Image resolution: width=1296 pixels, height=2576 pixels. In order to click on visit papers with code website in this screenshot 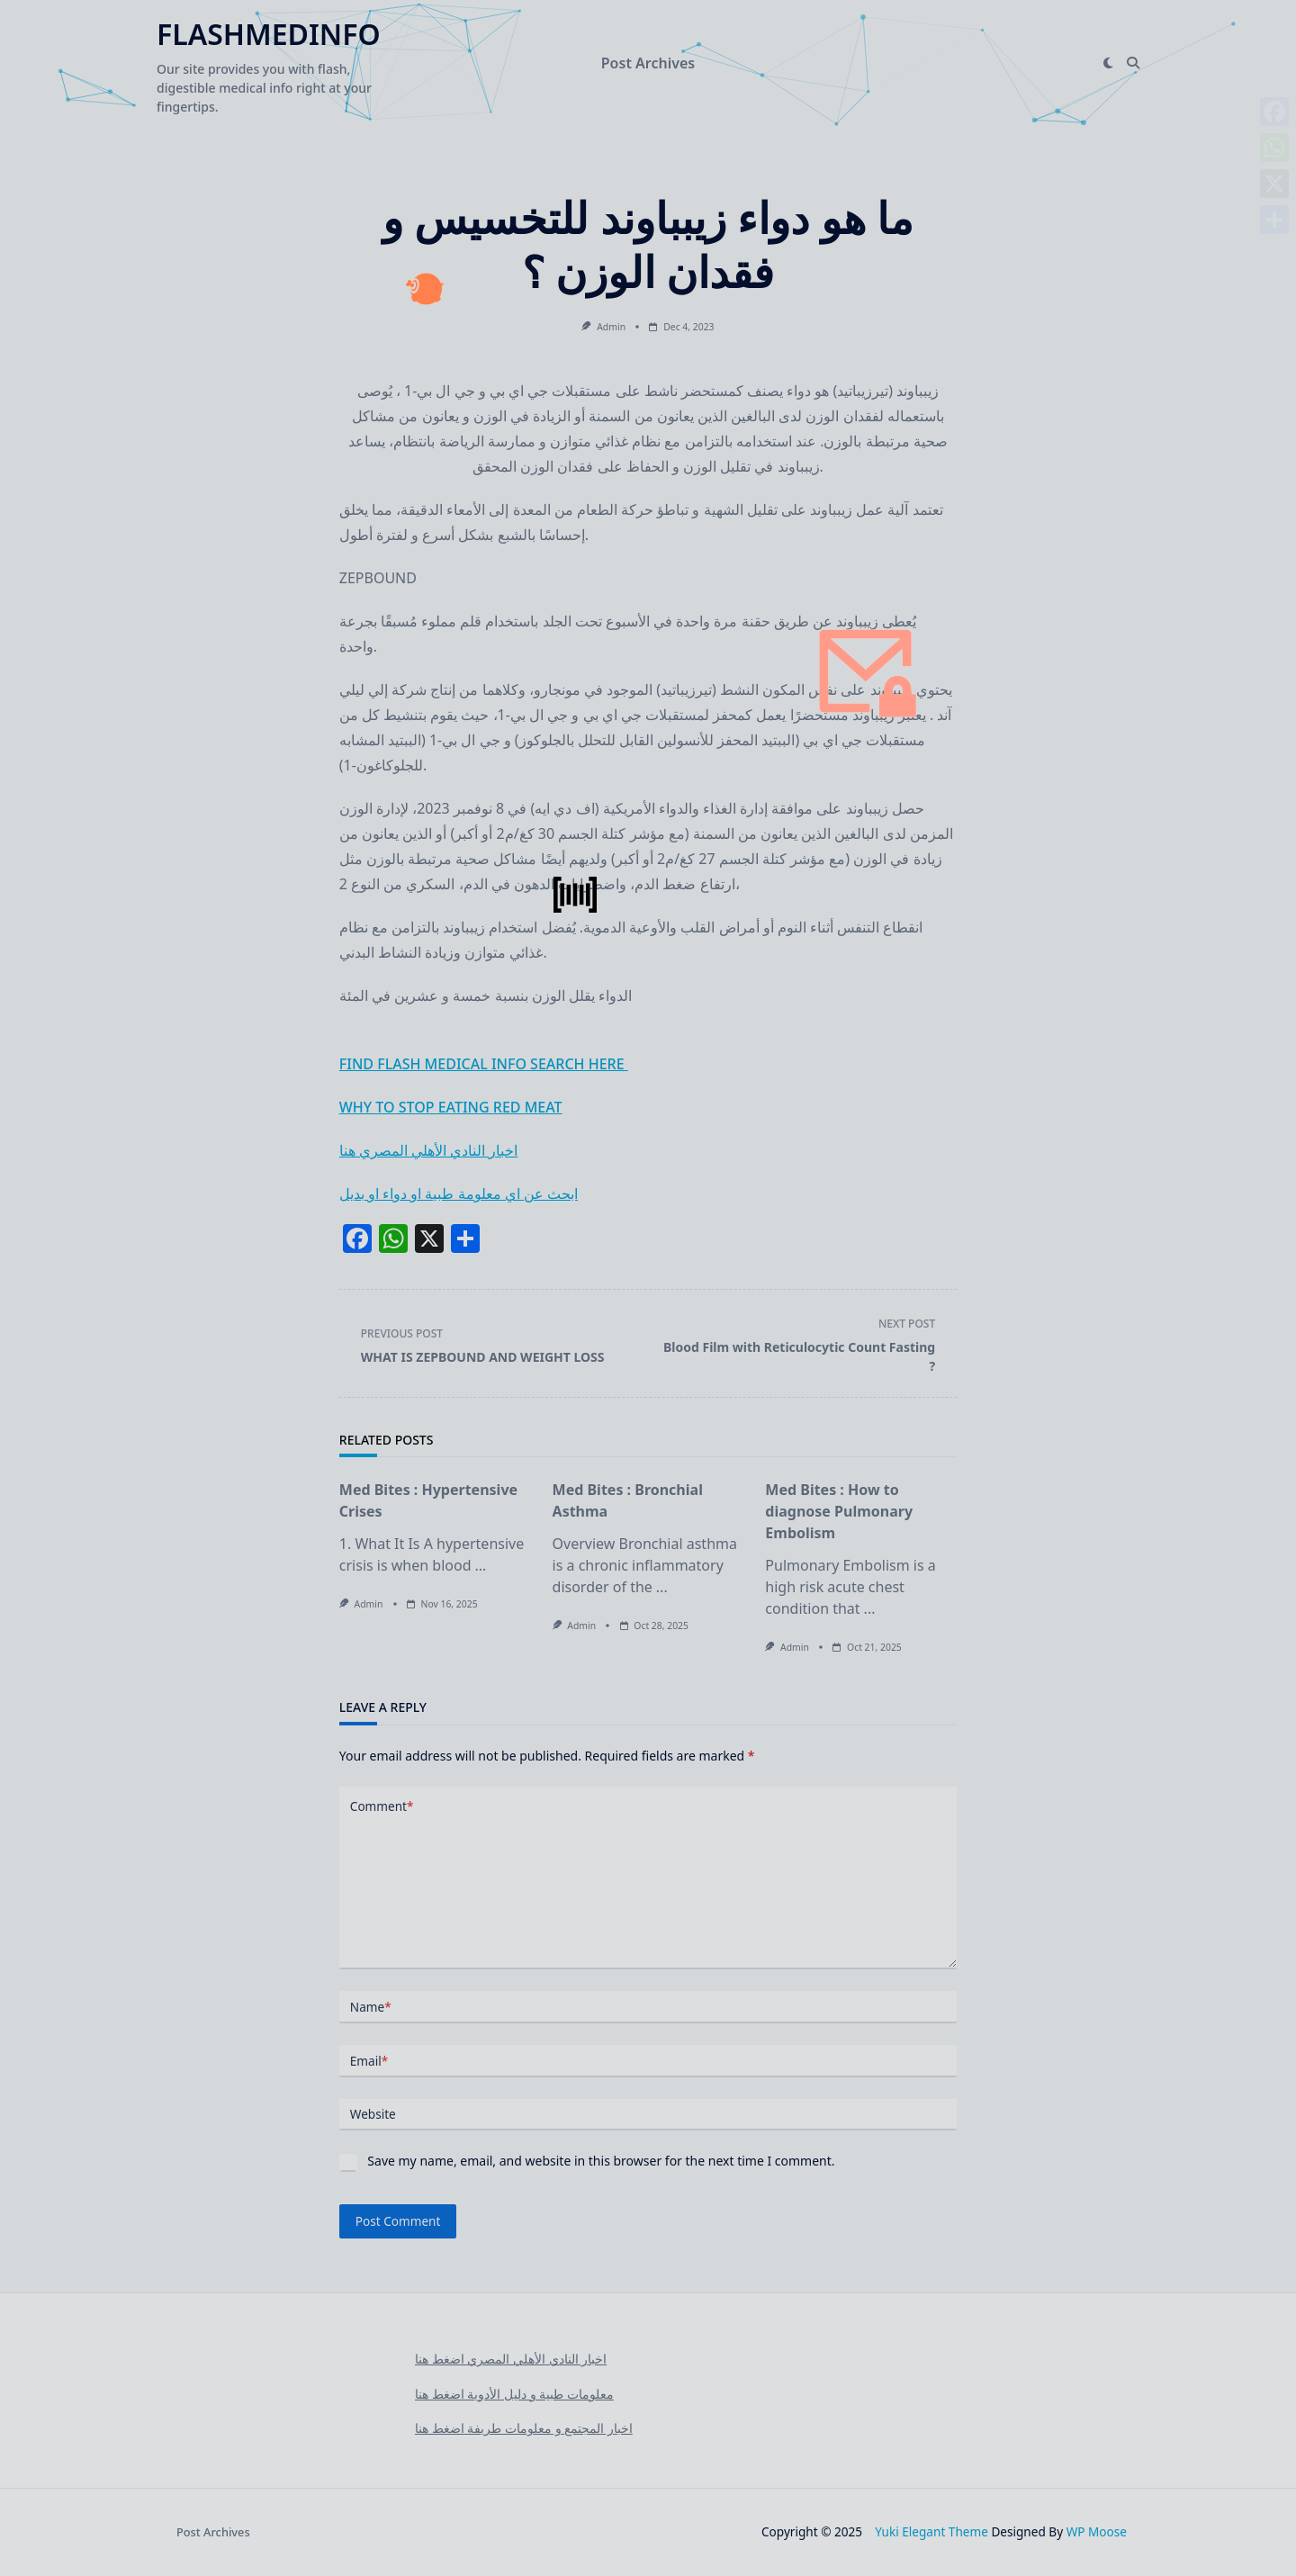, I will do `click(575, 895)`.